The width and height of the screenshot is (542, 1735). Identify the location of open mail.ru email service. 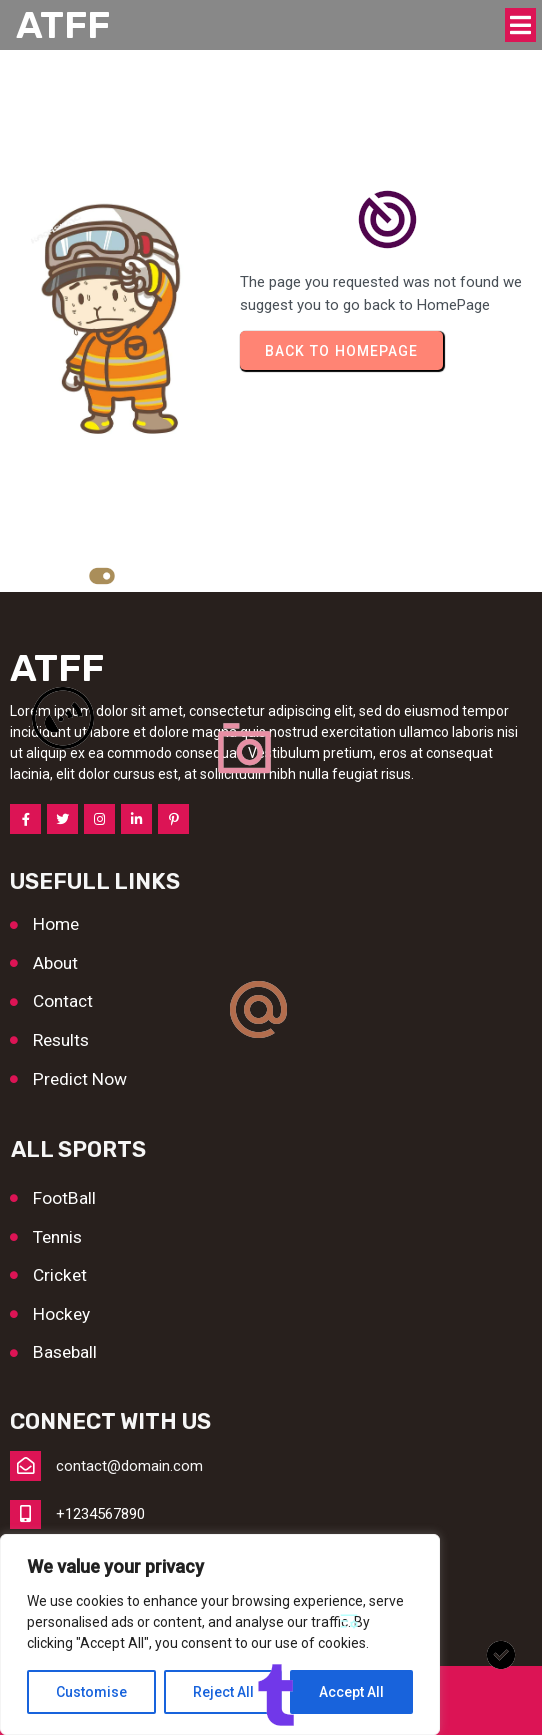
(258, 1009).